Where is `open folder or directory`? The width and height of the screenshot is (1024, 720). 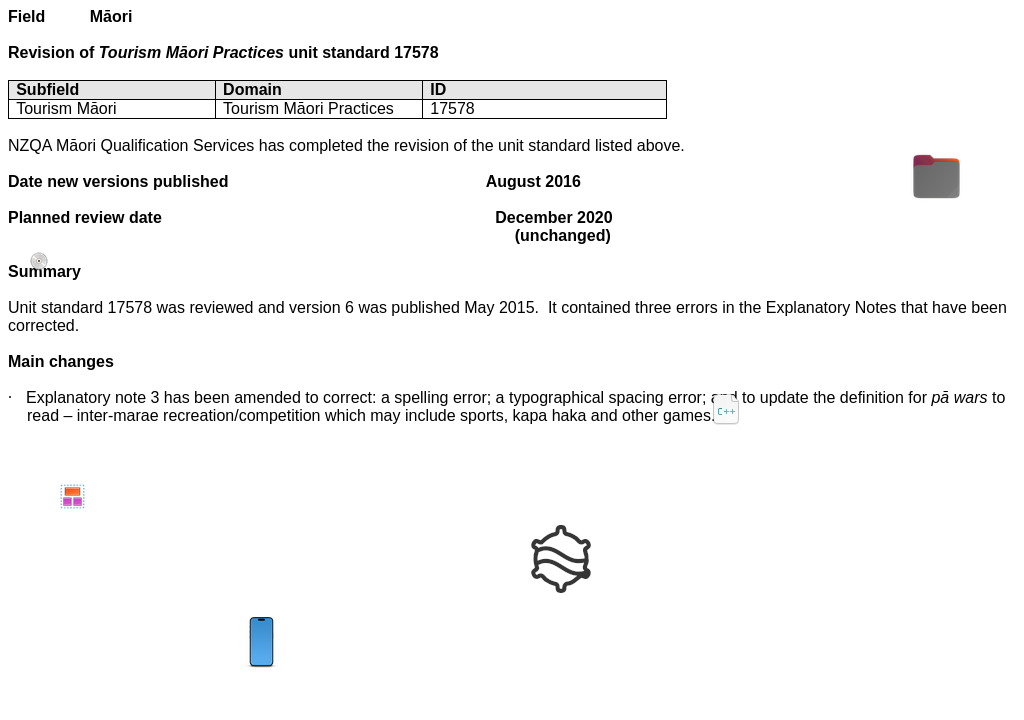
open folder or directory is located at coordinates (936, 176).